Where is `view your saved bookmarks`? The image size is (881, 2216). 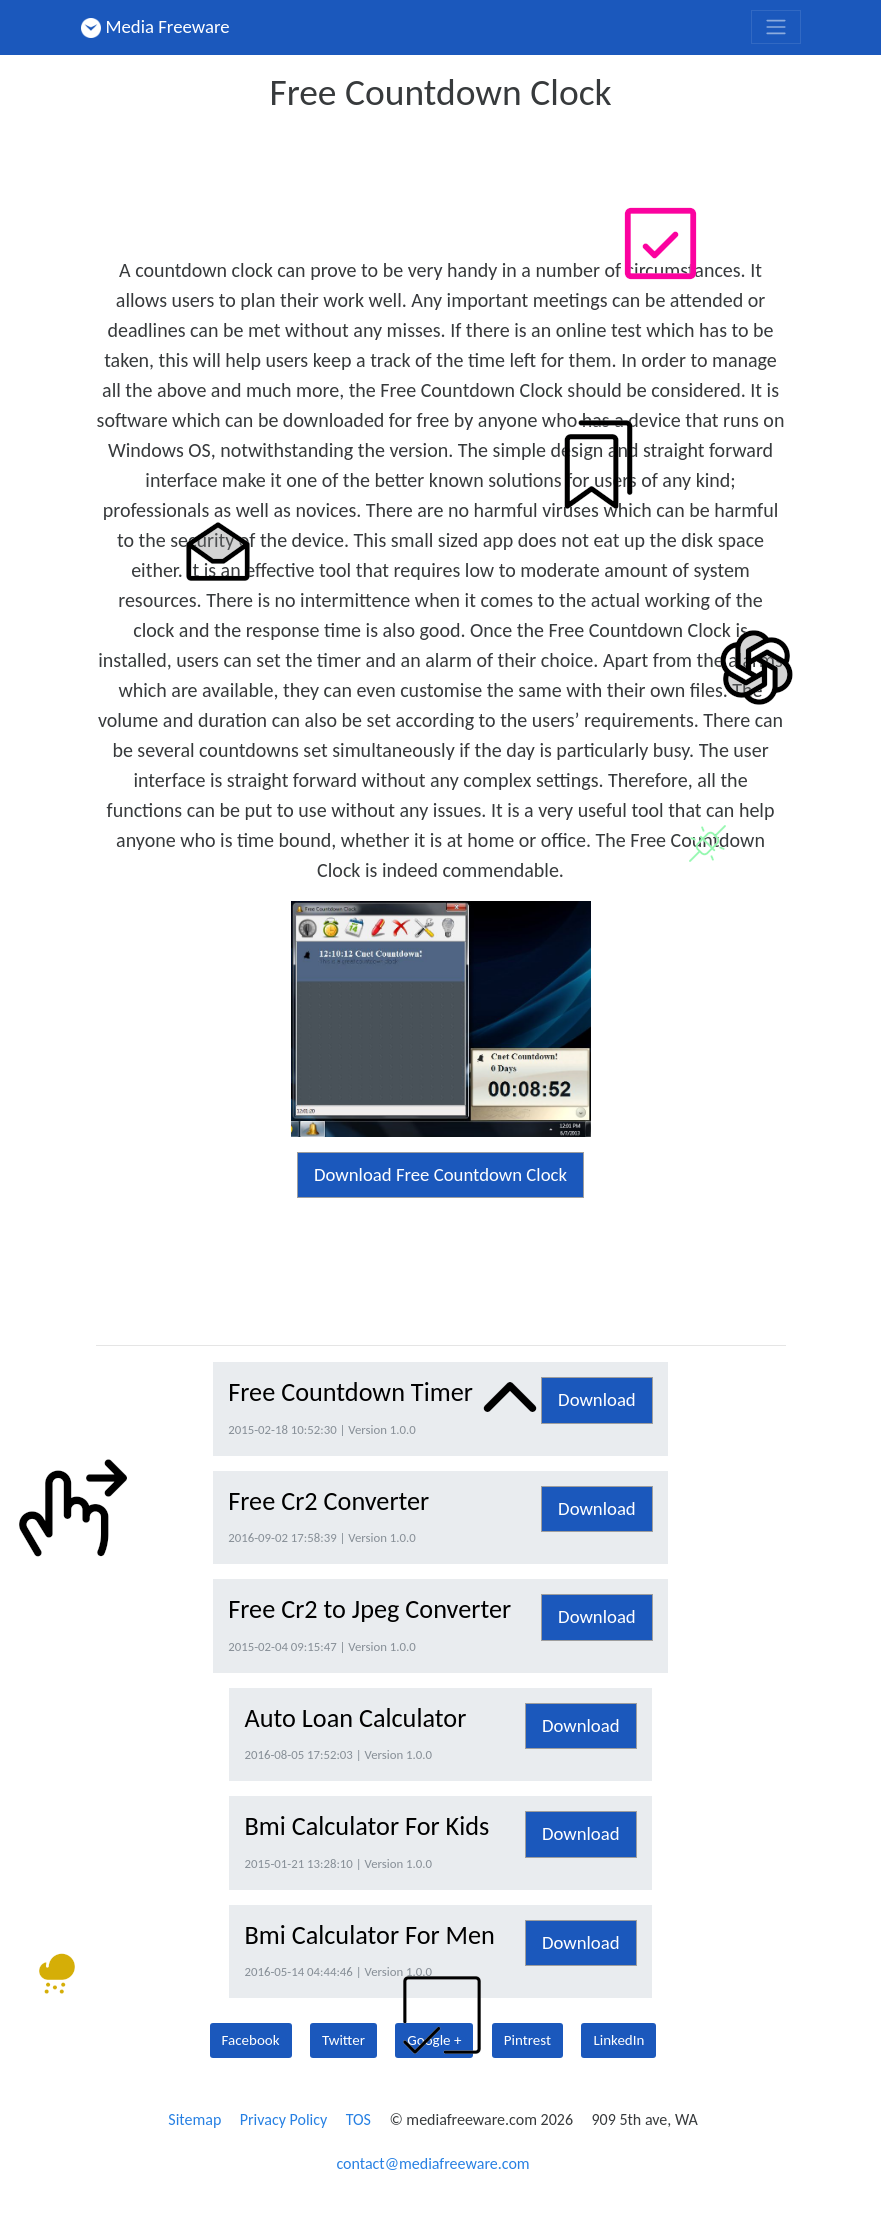
view your saved bookmarks is located at coordinates (598, 464).